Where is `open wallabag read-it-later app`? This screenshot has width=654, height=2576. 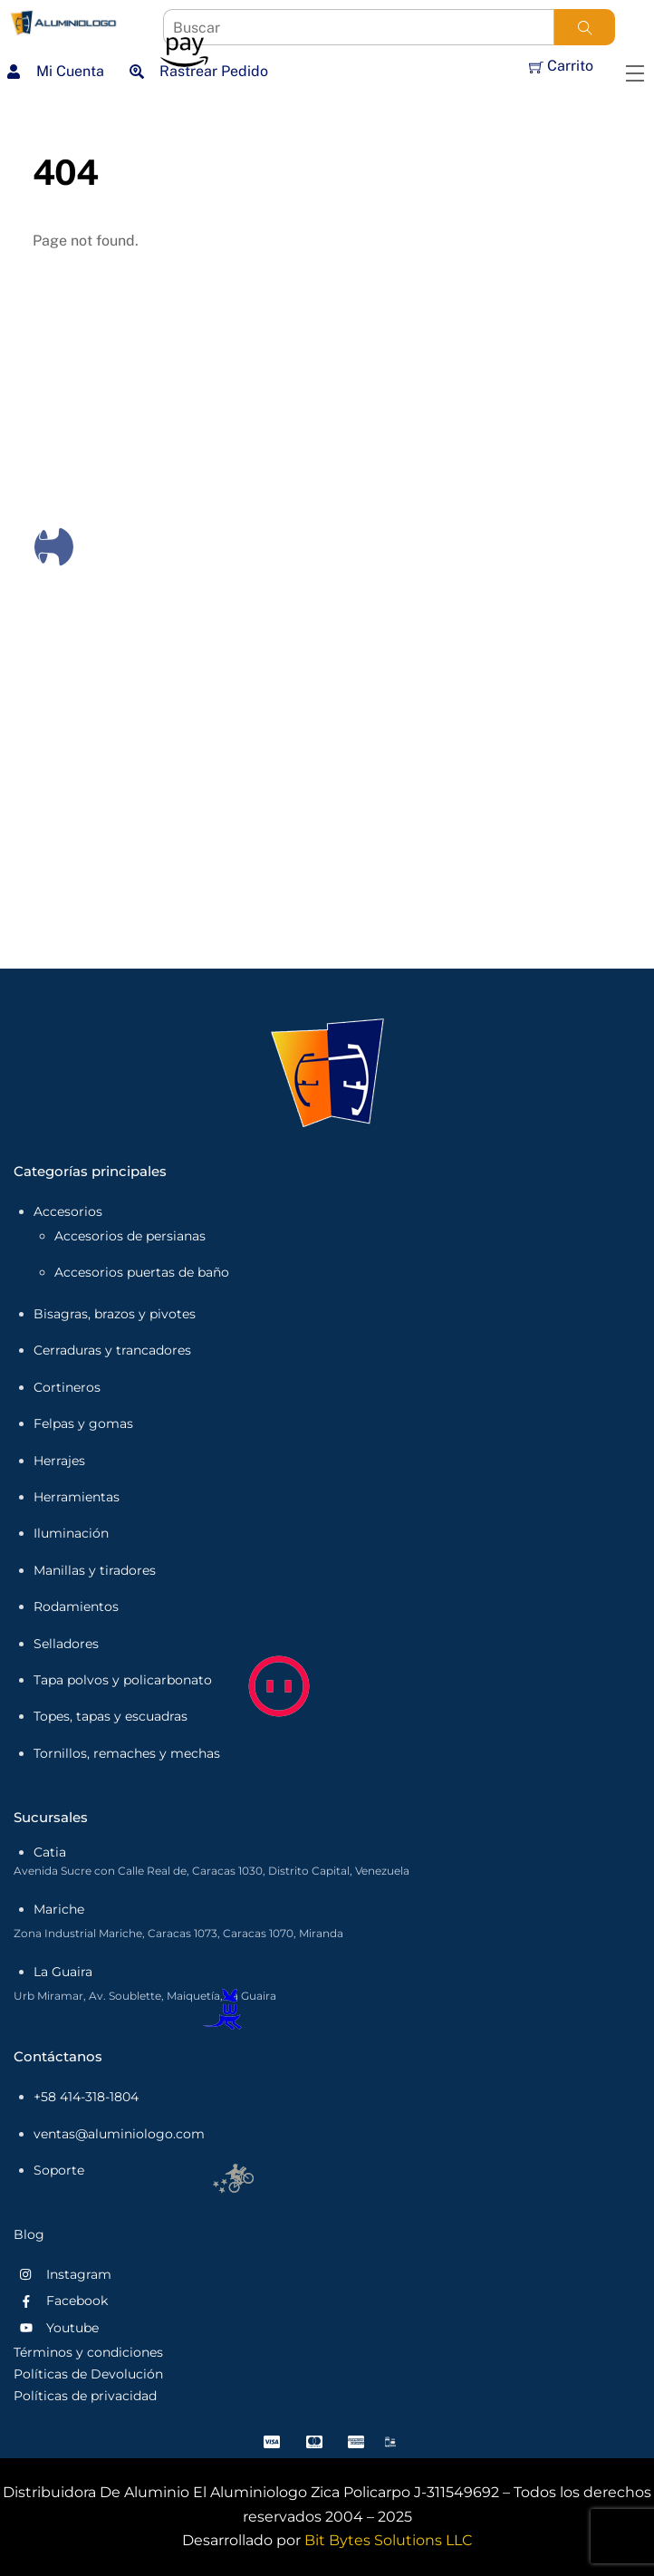
open wallabag read-it-later app is located at coordinates (222, 2009).